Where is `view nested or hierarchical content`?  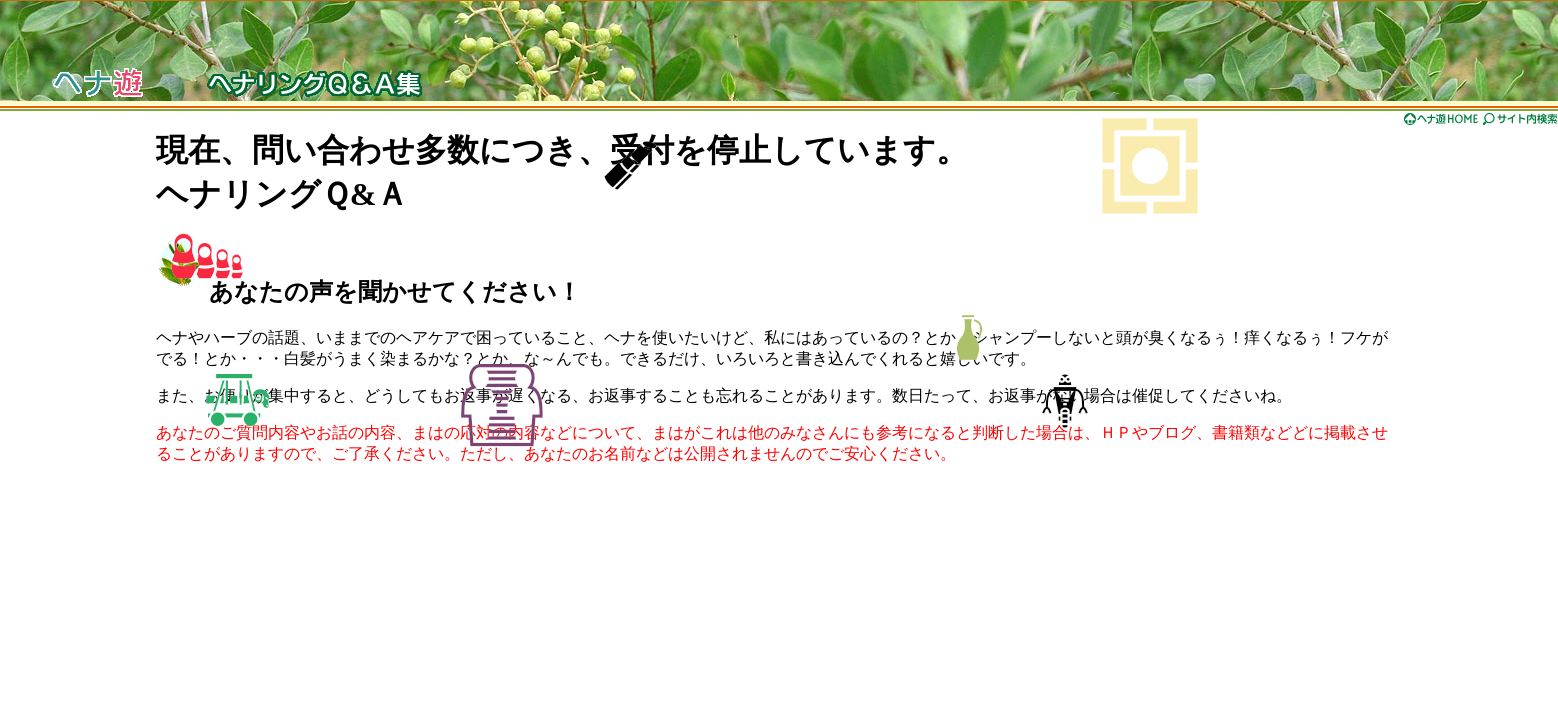 view nested or hierarchical content is located at coordinates (207, 256).